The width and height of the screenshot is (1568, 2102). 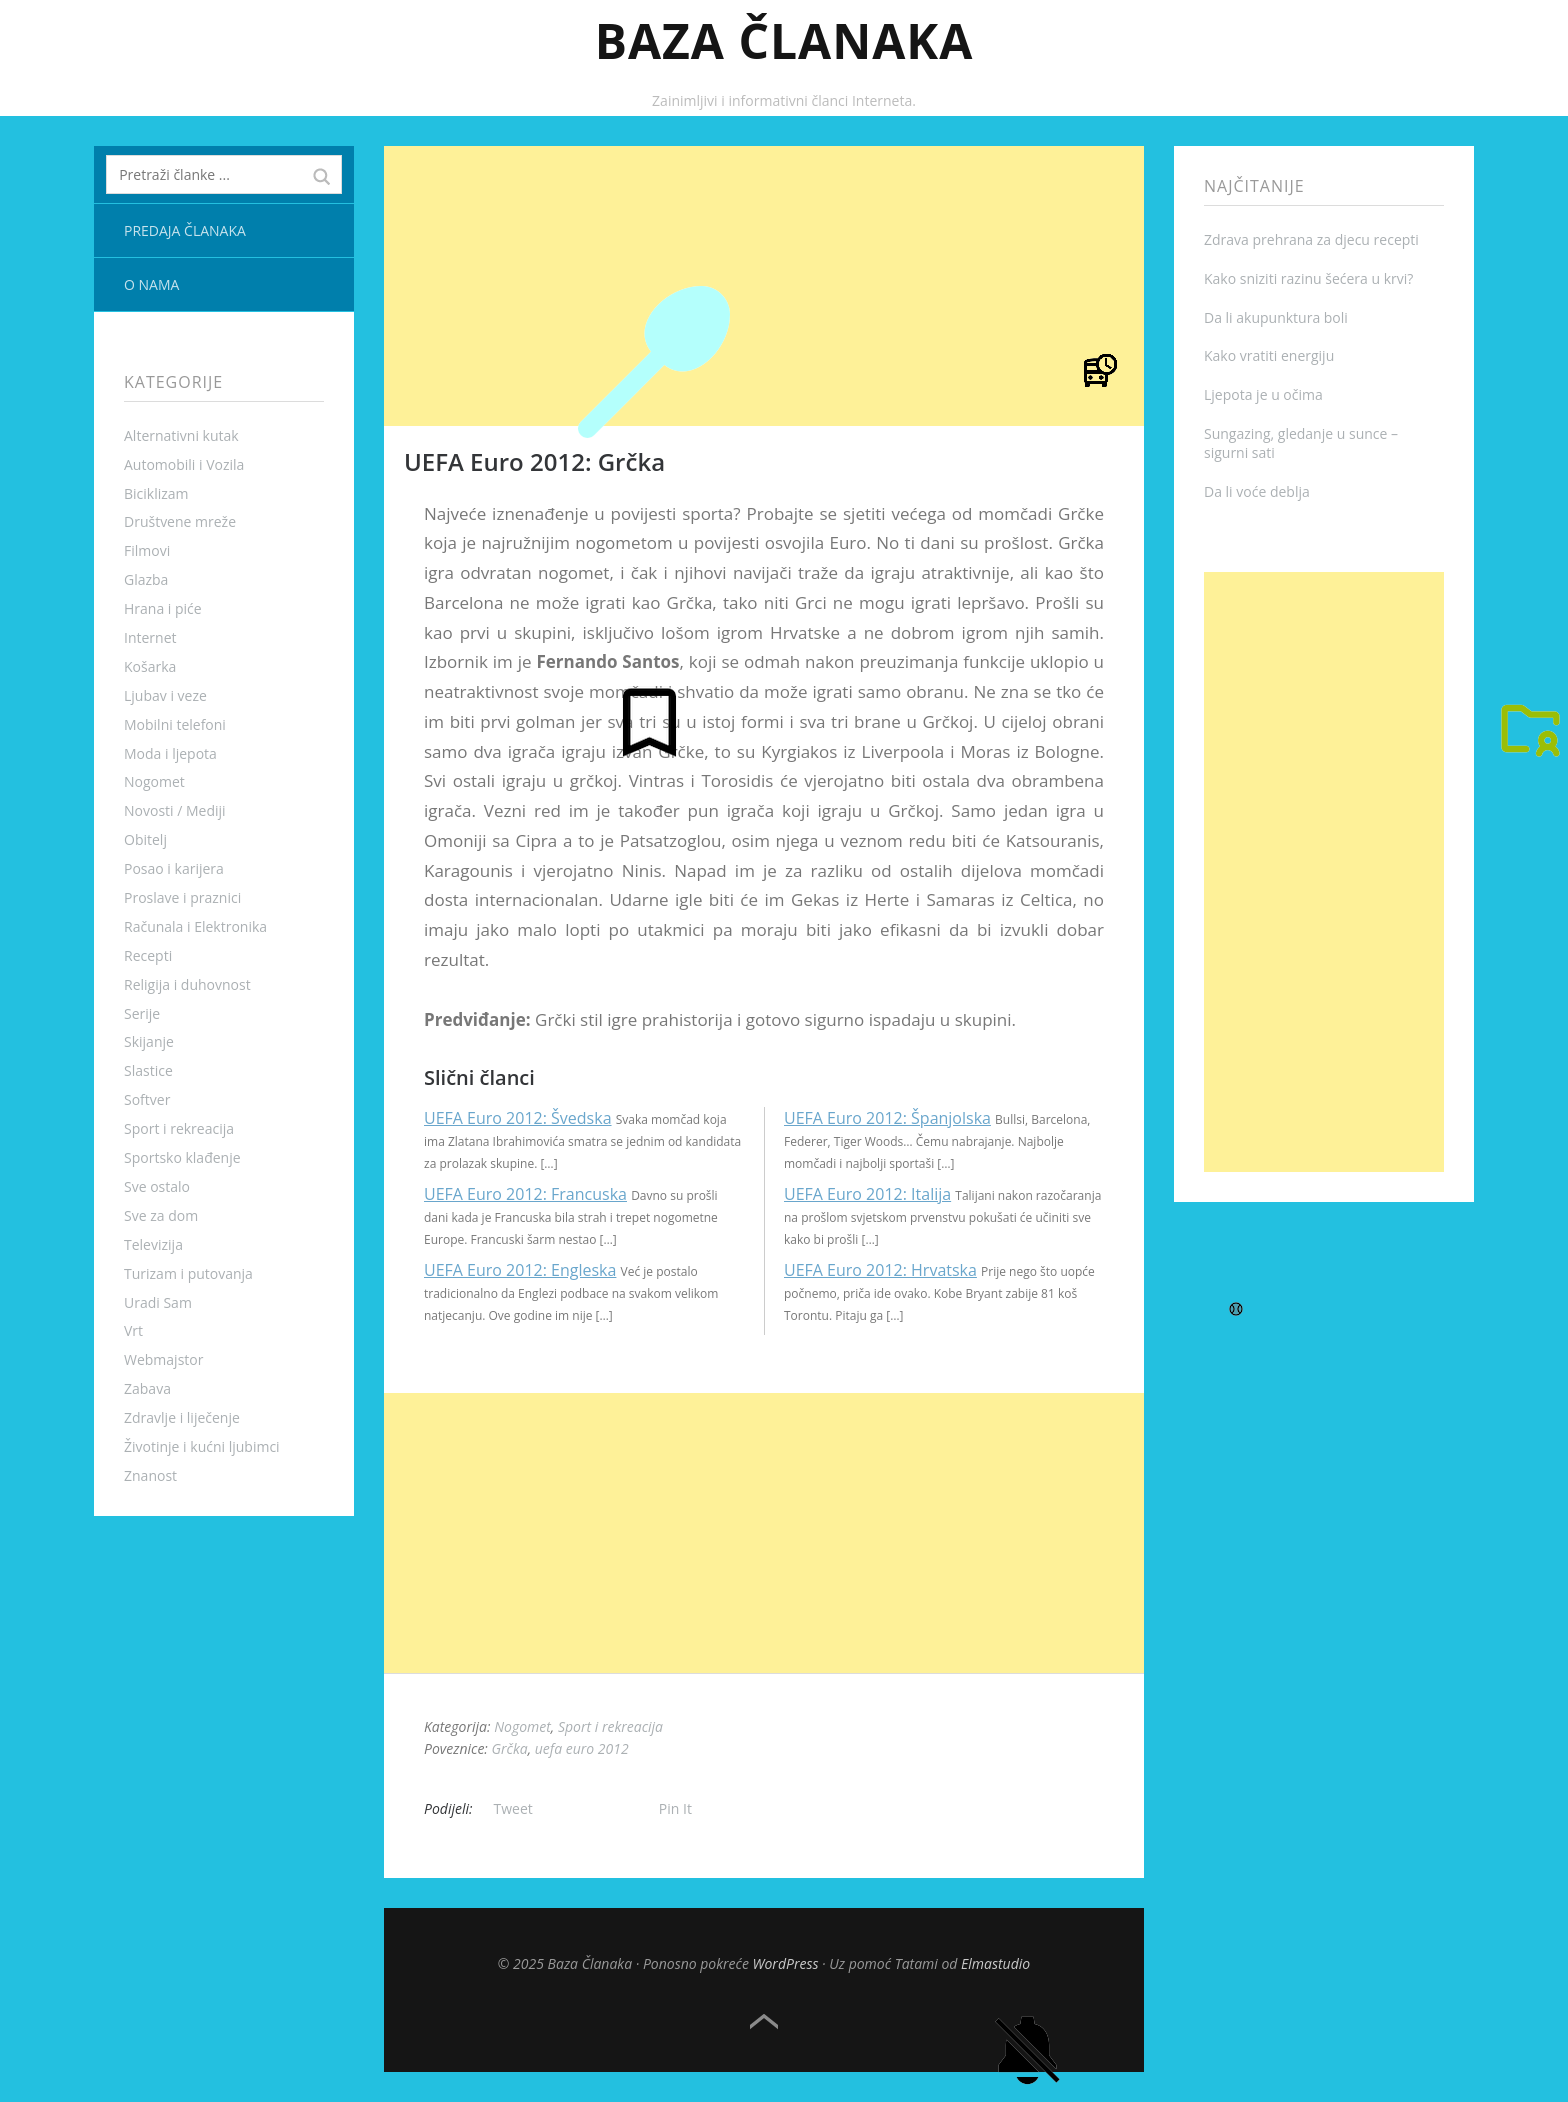 What do you see at coordinates (1236, 1309) in the screenshot?
I see `access baseball scores and updates` at bounding box center [1236, 1309].